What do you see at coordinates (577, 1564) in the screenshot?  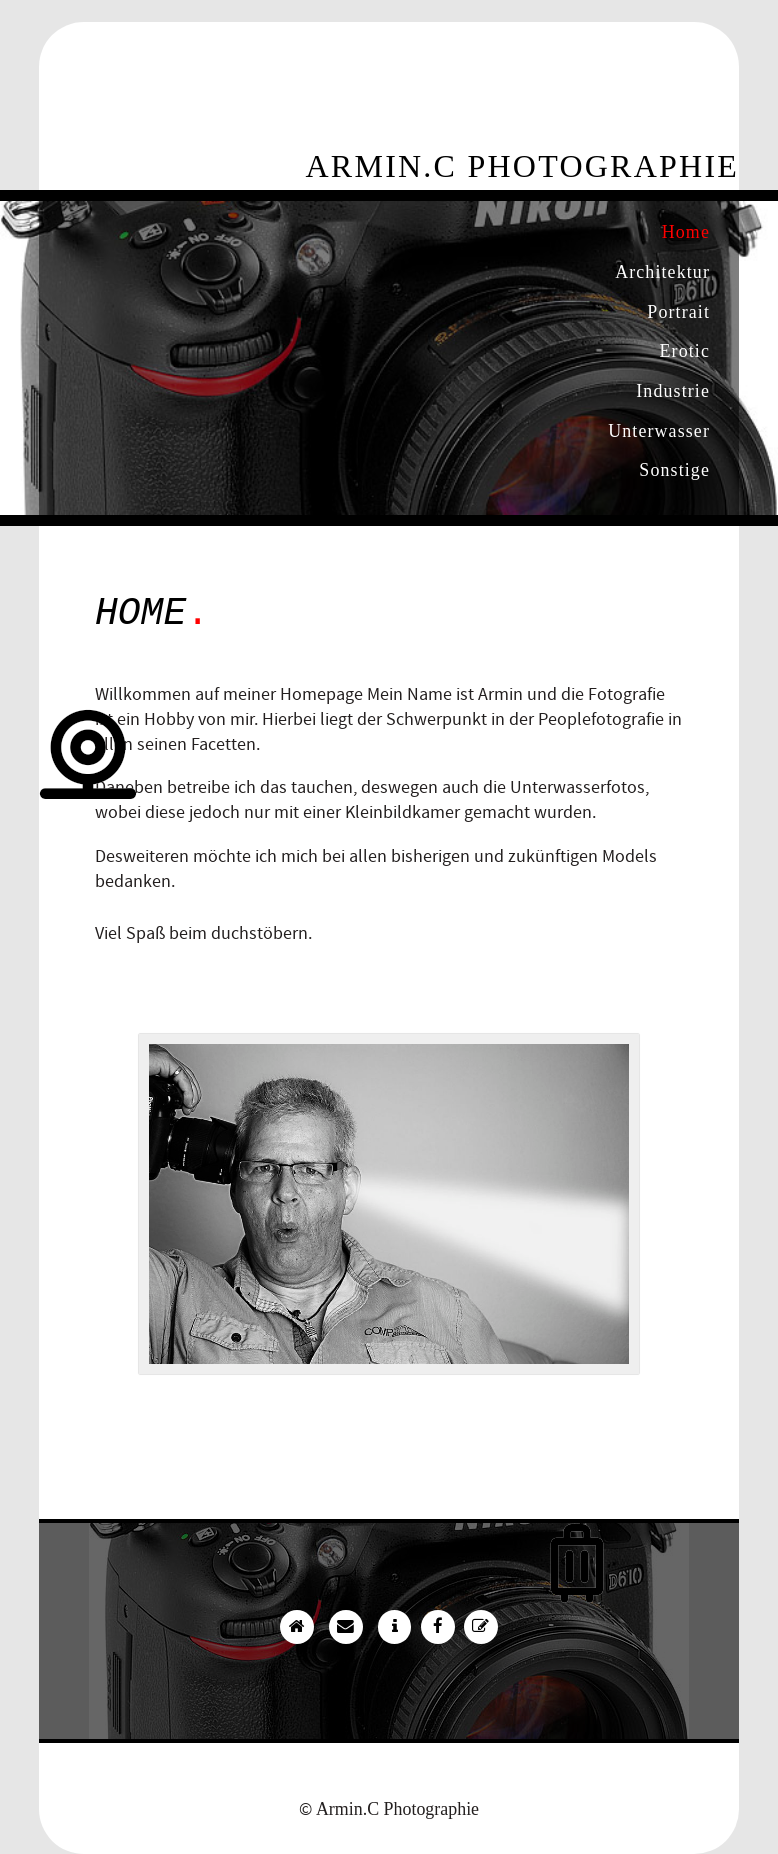 I see `access travel or trip planning features` at bounding box center [577, 1564].